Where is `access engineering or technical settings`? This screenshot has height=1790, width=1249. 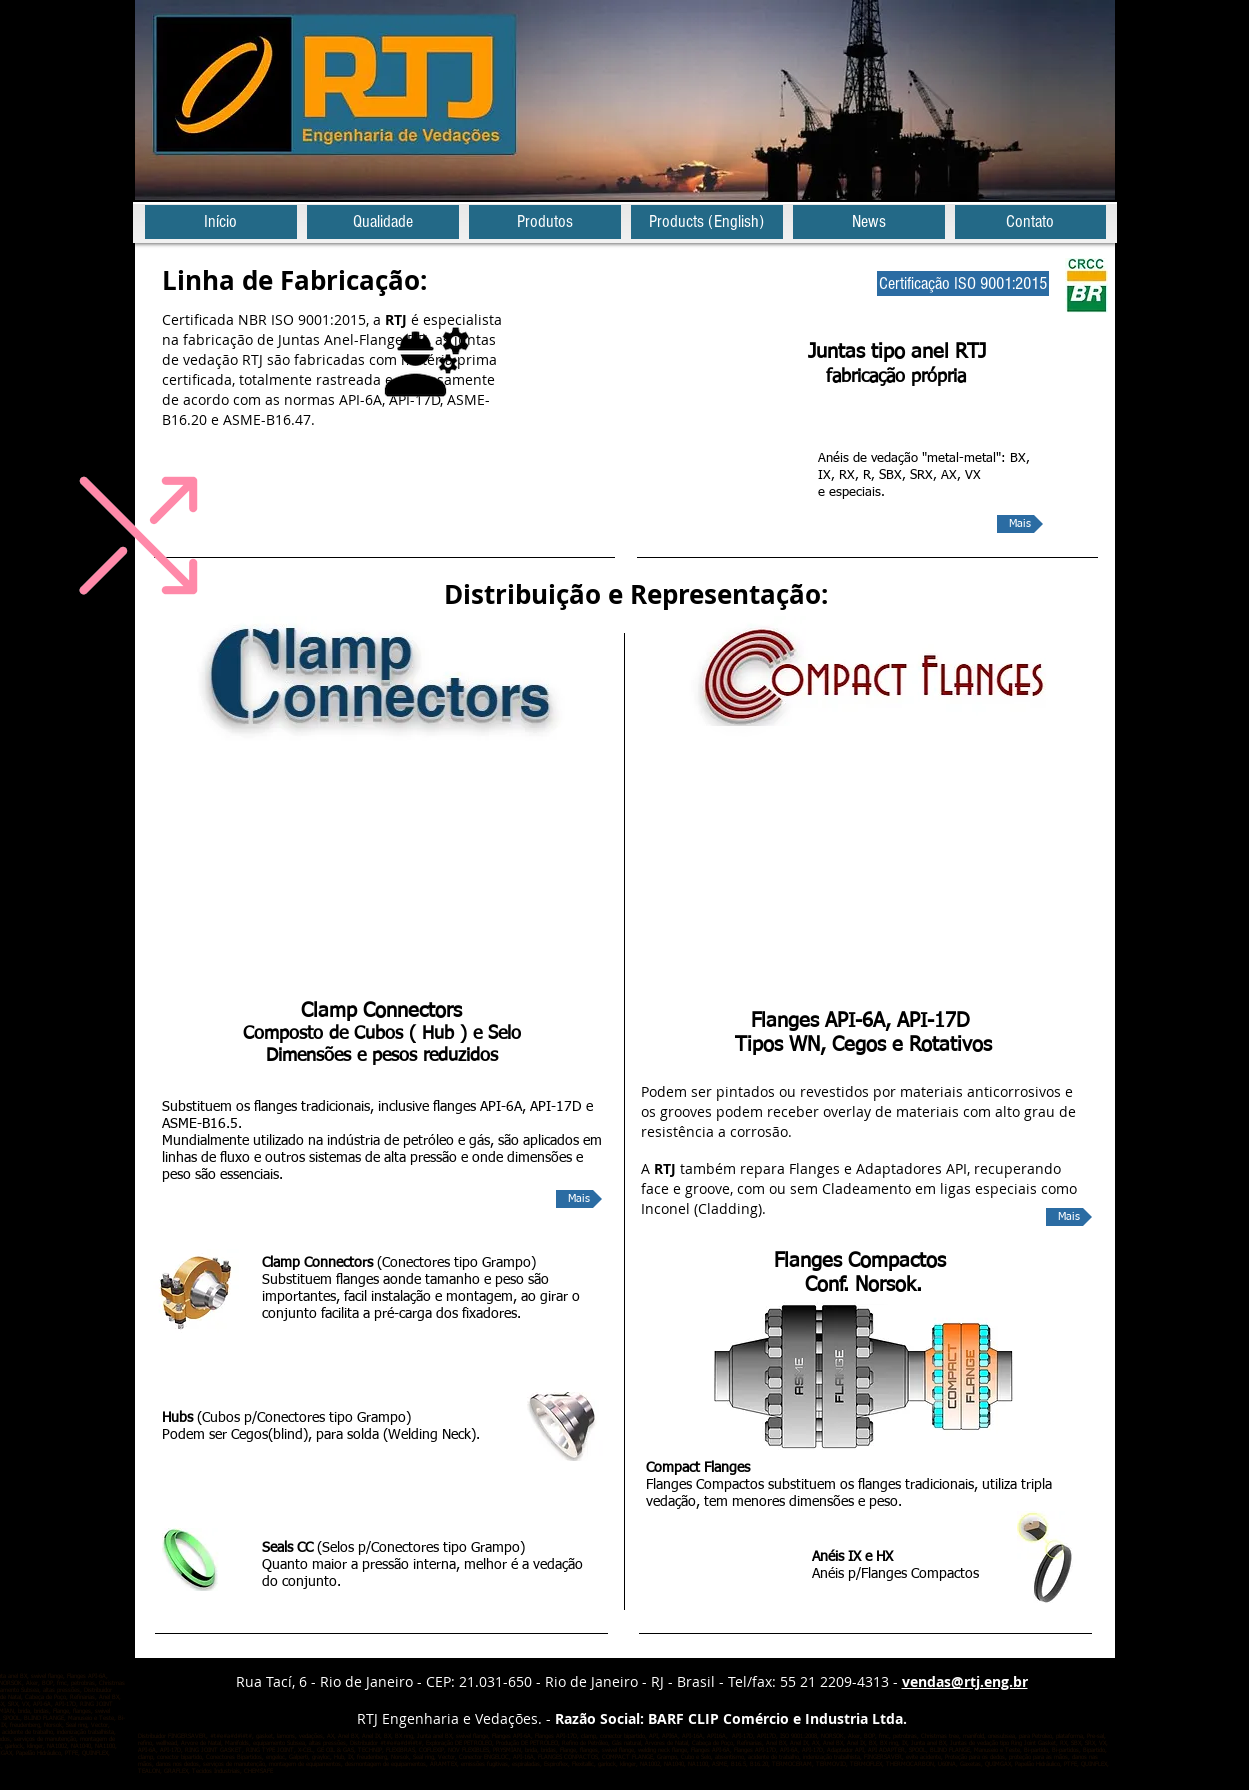
access engineering or technical settings is located at coordinates (427, 362).